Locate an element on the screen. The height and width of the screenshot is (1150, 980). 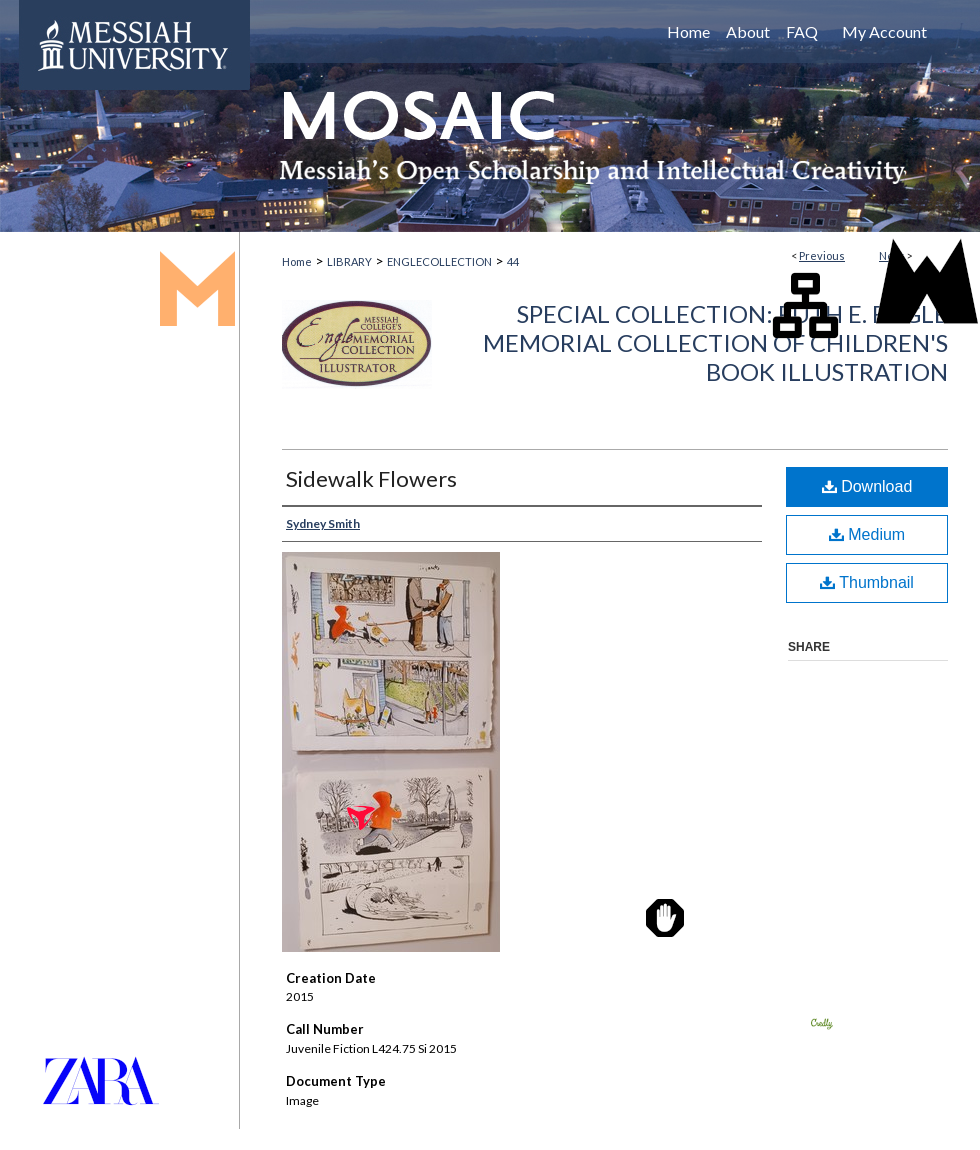
view organization hierarchy is located at coordinates (805, 305).